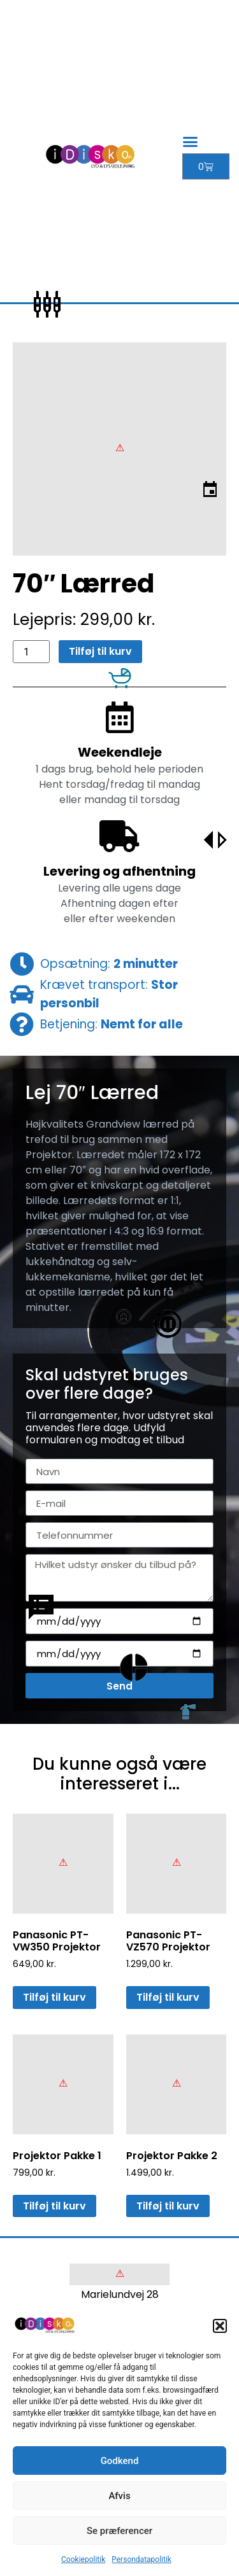 This screenshot has width=239, height=2576. Describe the element at coordinates (210, 489) in the screenshot. I see `view calendar or scheduled events` at that location.